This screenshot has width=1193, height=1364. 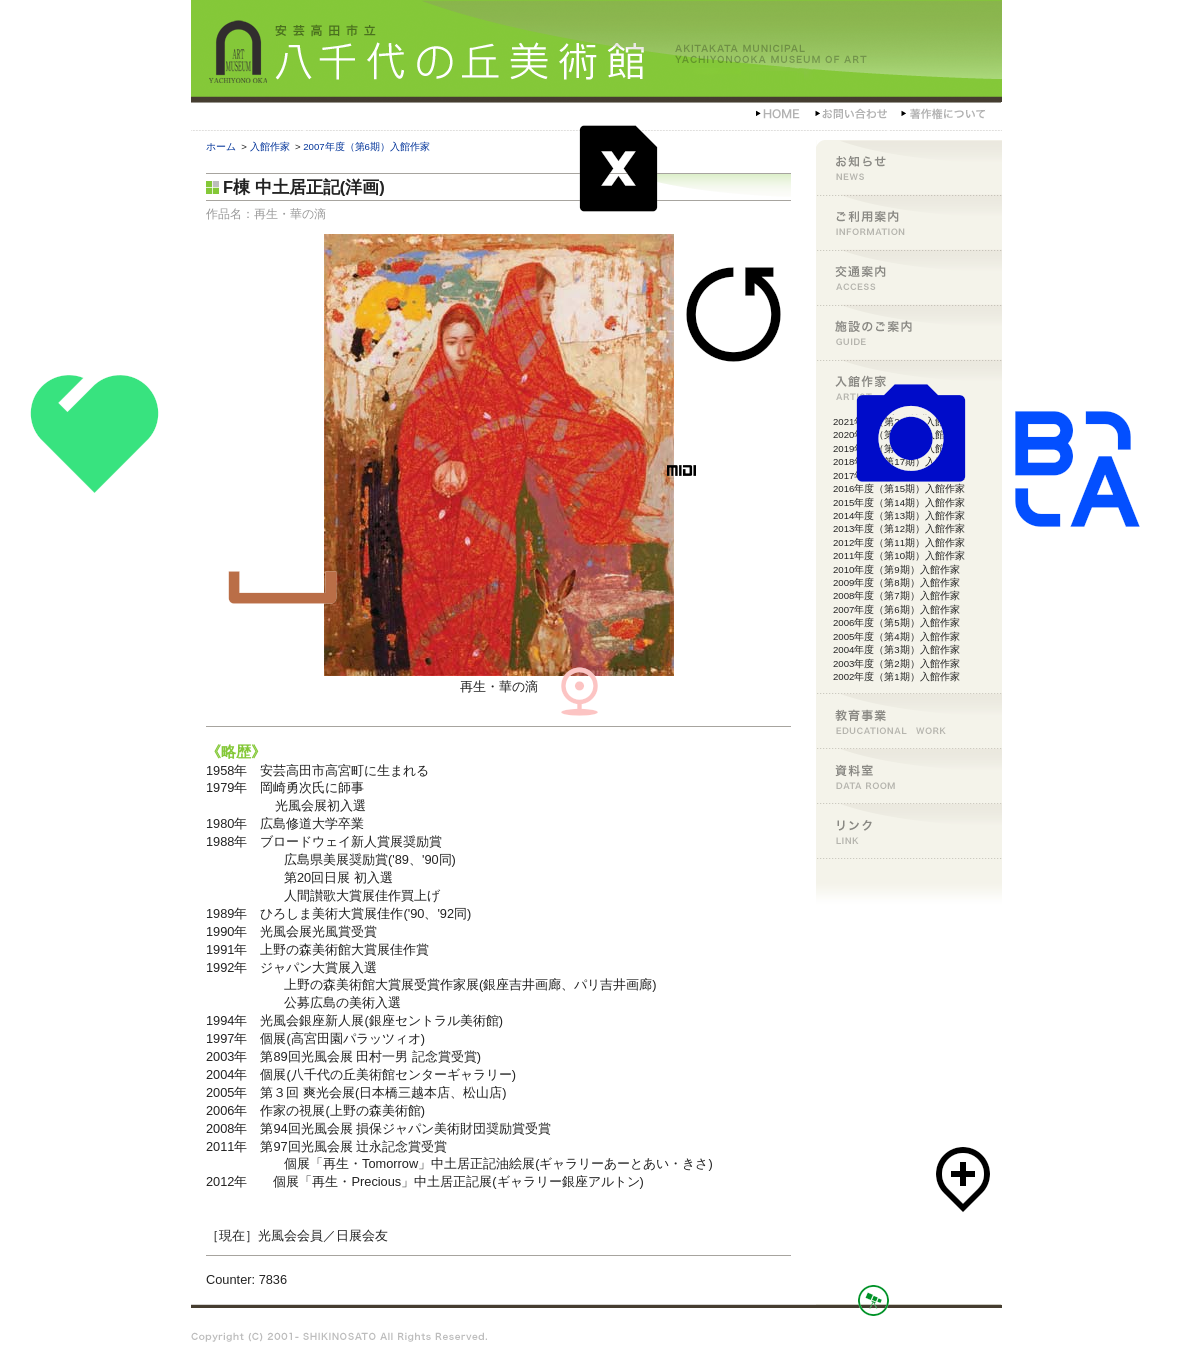 What do you see at coordinates (911, 433) in the screenshot?
I see `take a photo` at bounding box center [911, 433].